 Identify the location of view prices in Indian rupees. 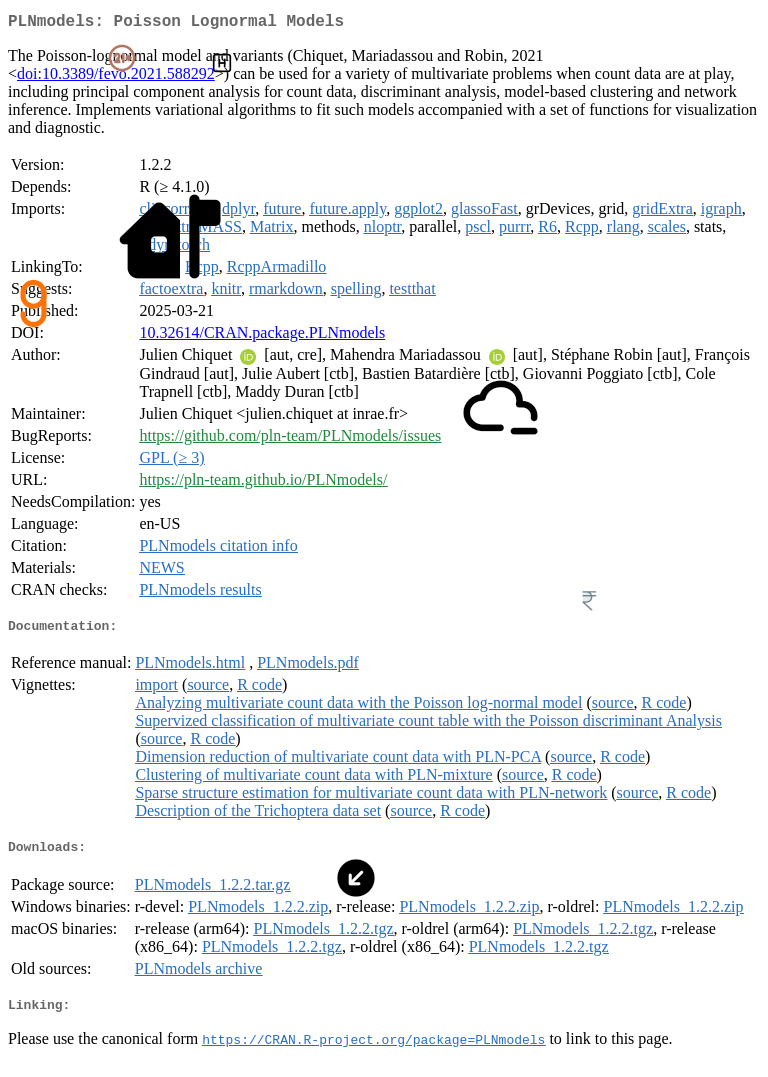
(588, 600).